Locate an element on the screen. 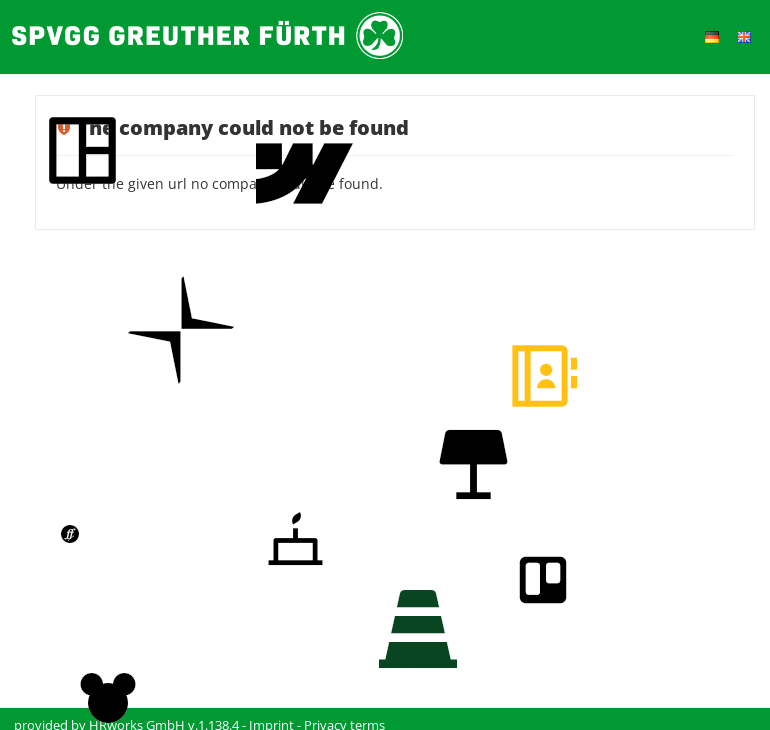  open trello app is located at coordinates (543, 580).